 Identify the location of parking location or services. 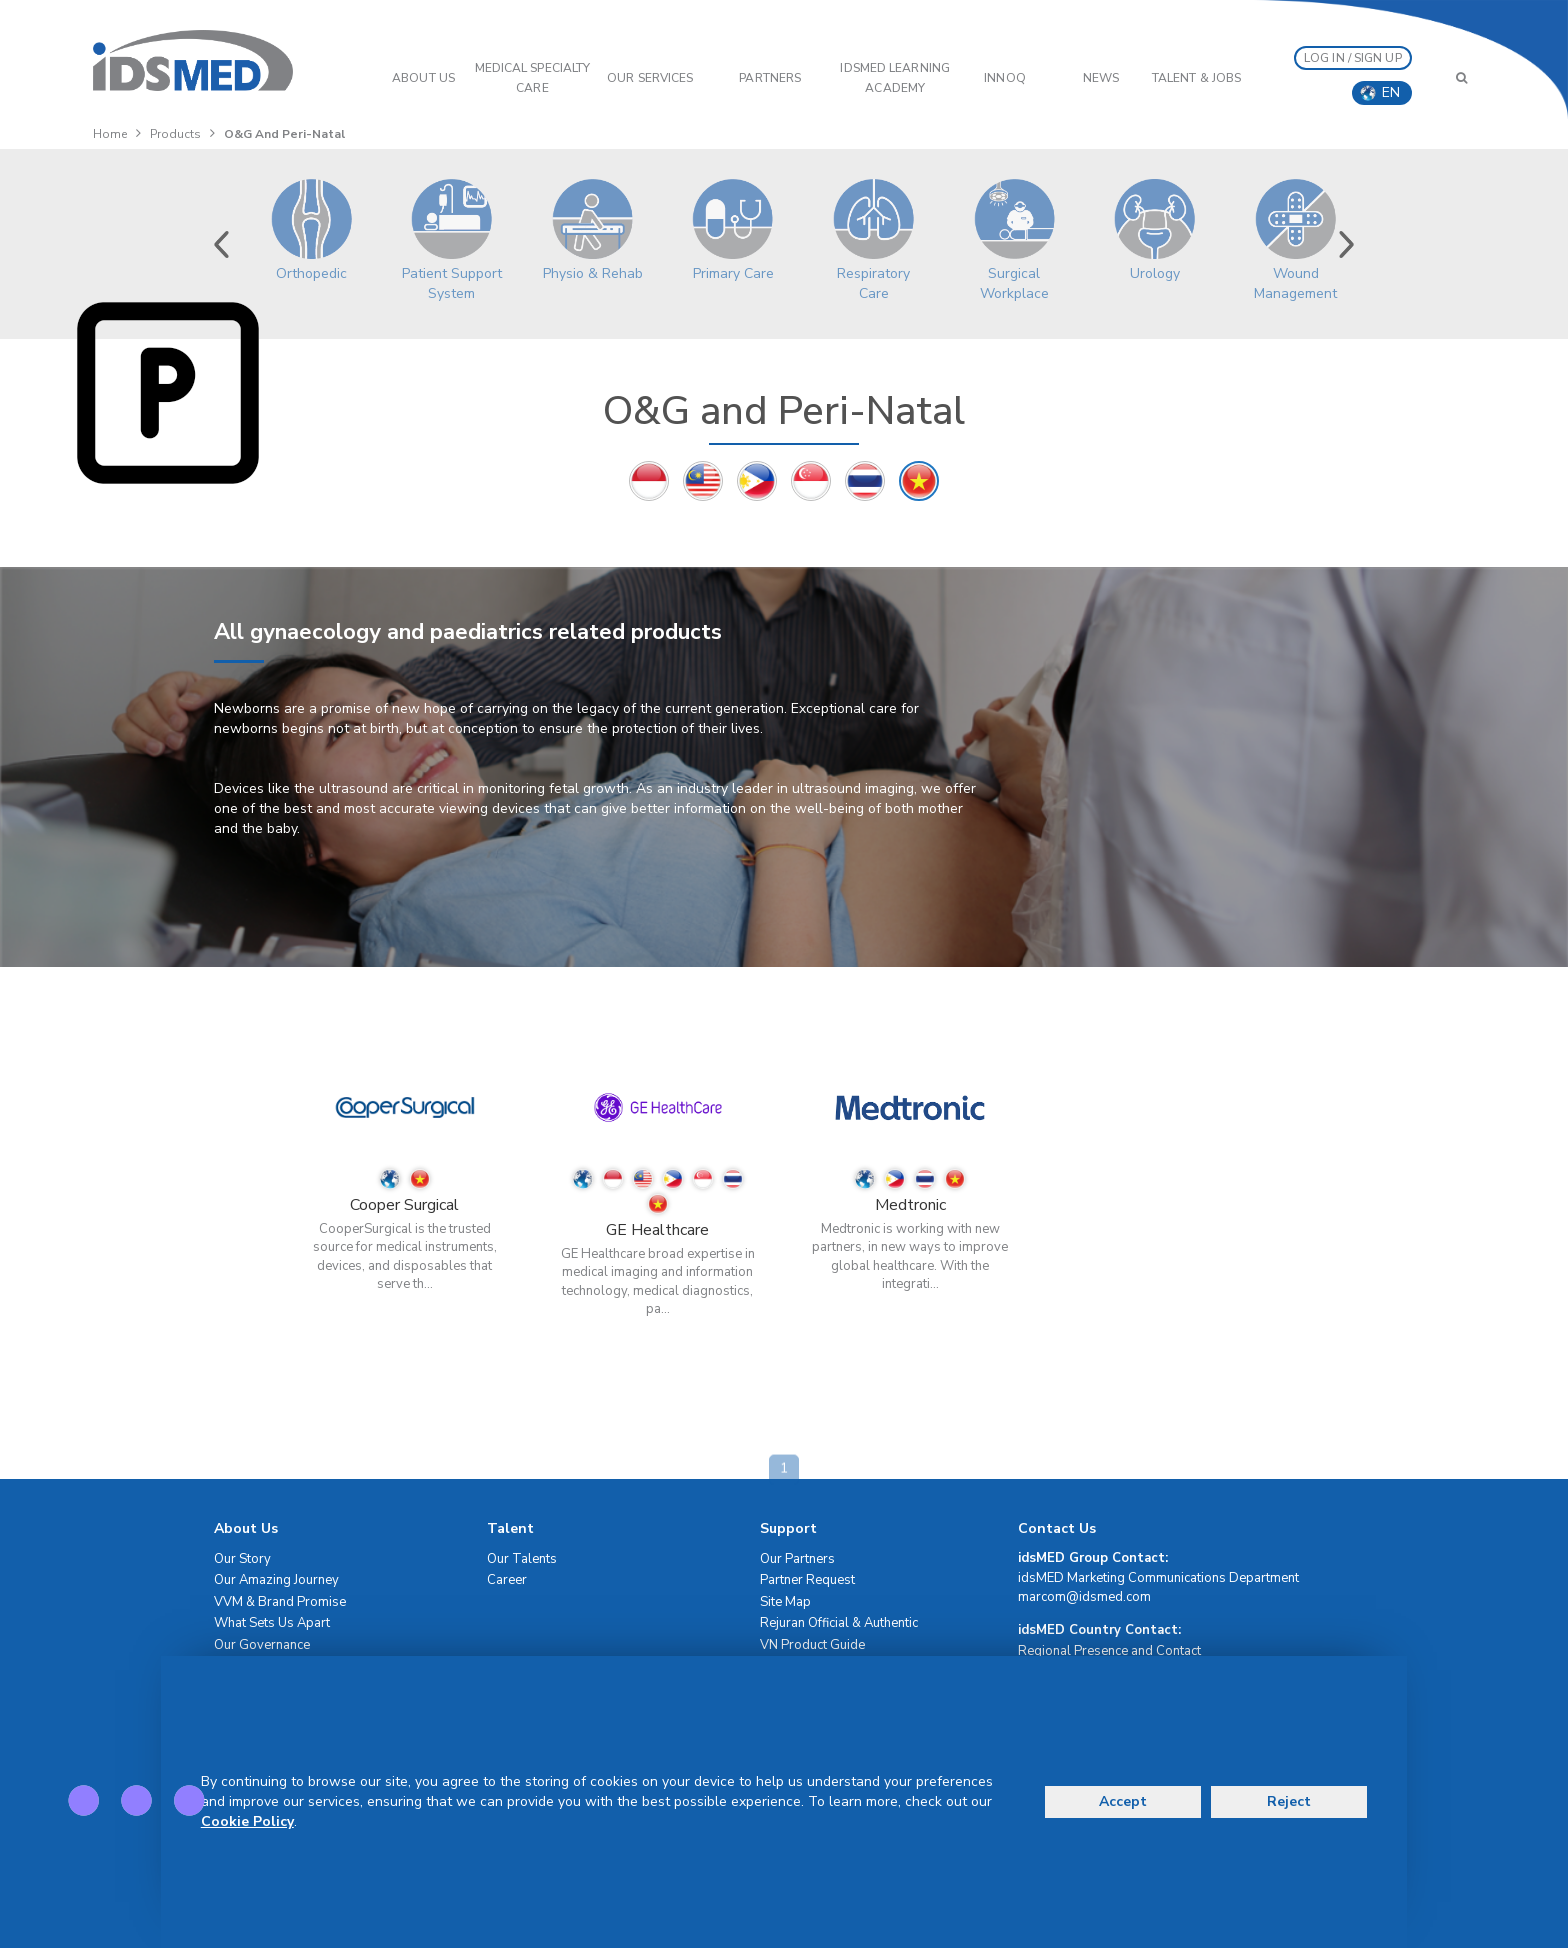
(168, 393).